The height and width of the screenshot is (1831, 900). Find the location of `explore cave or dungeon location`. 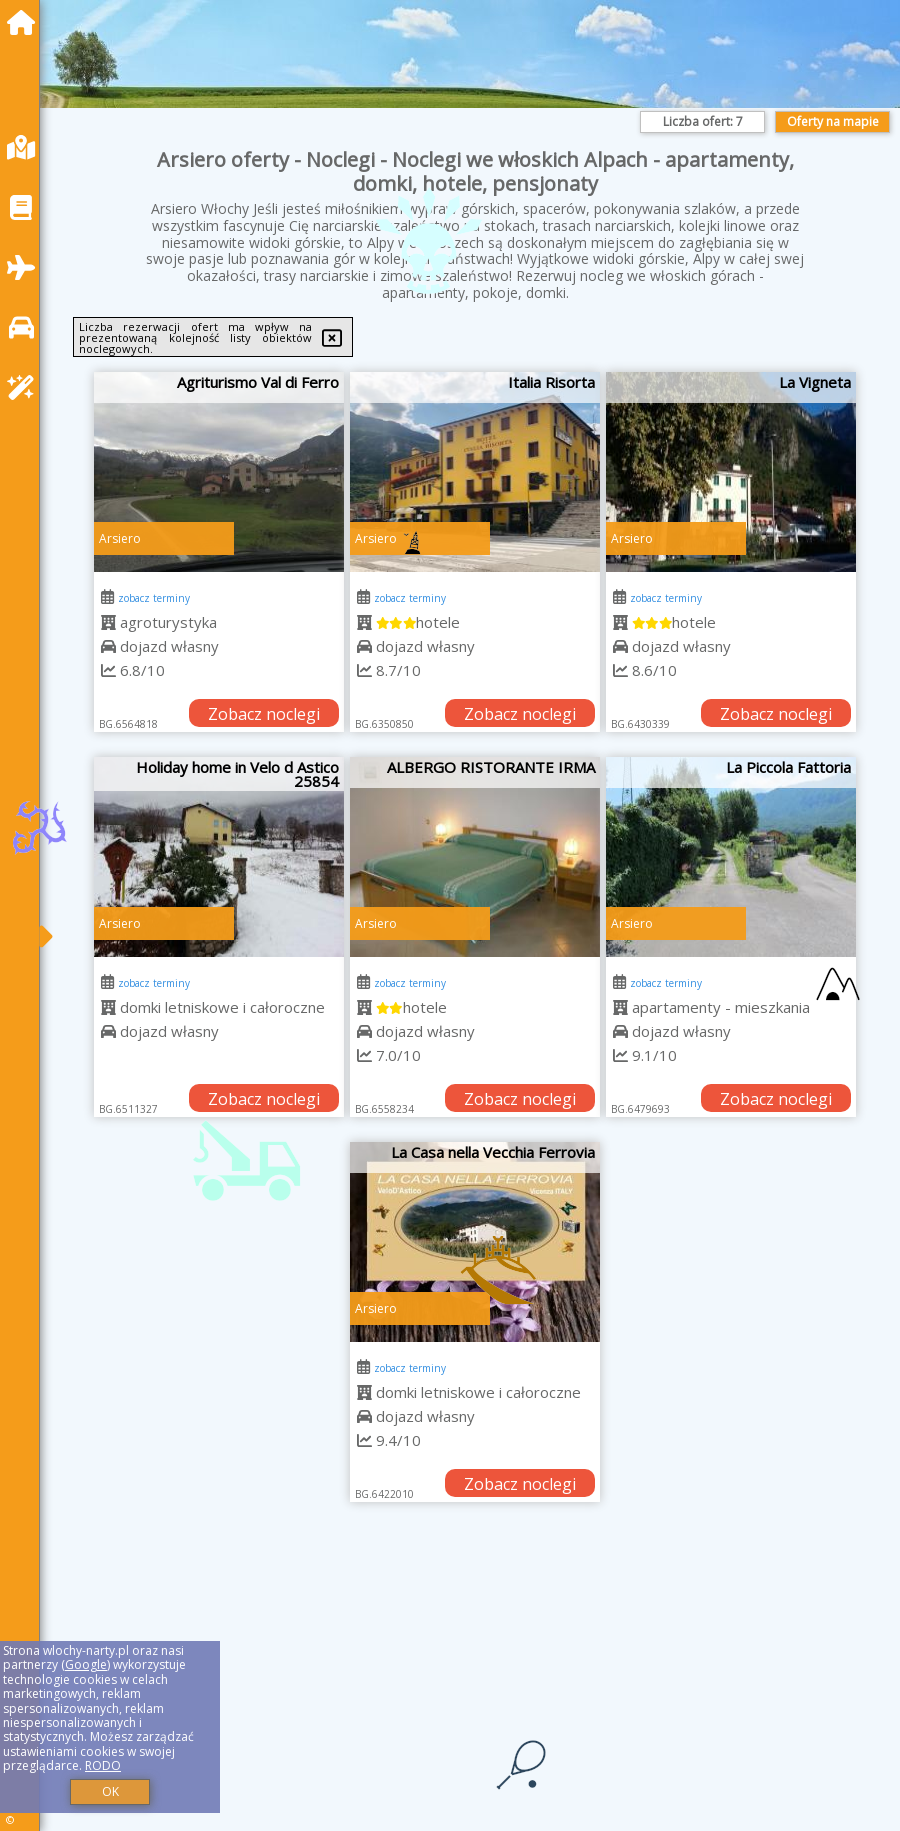

explore cave or dungeon location is located at coordinates (838, 985).